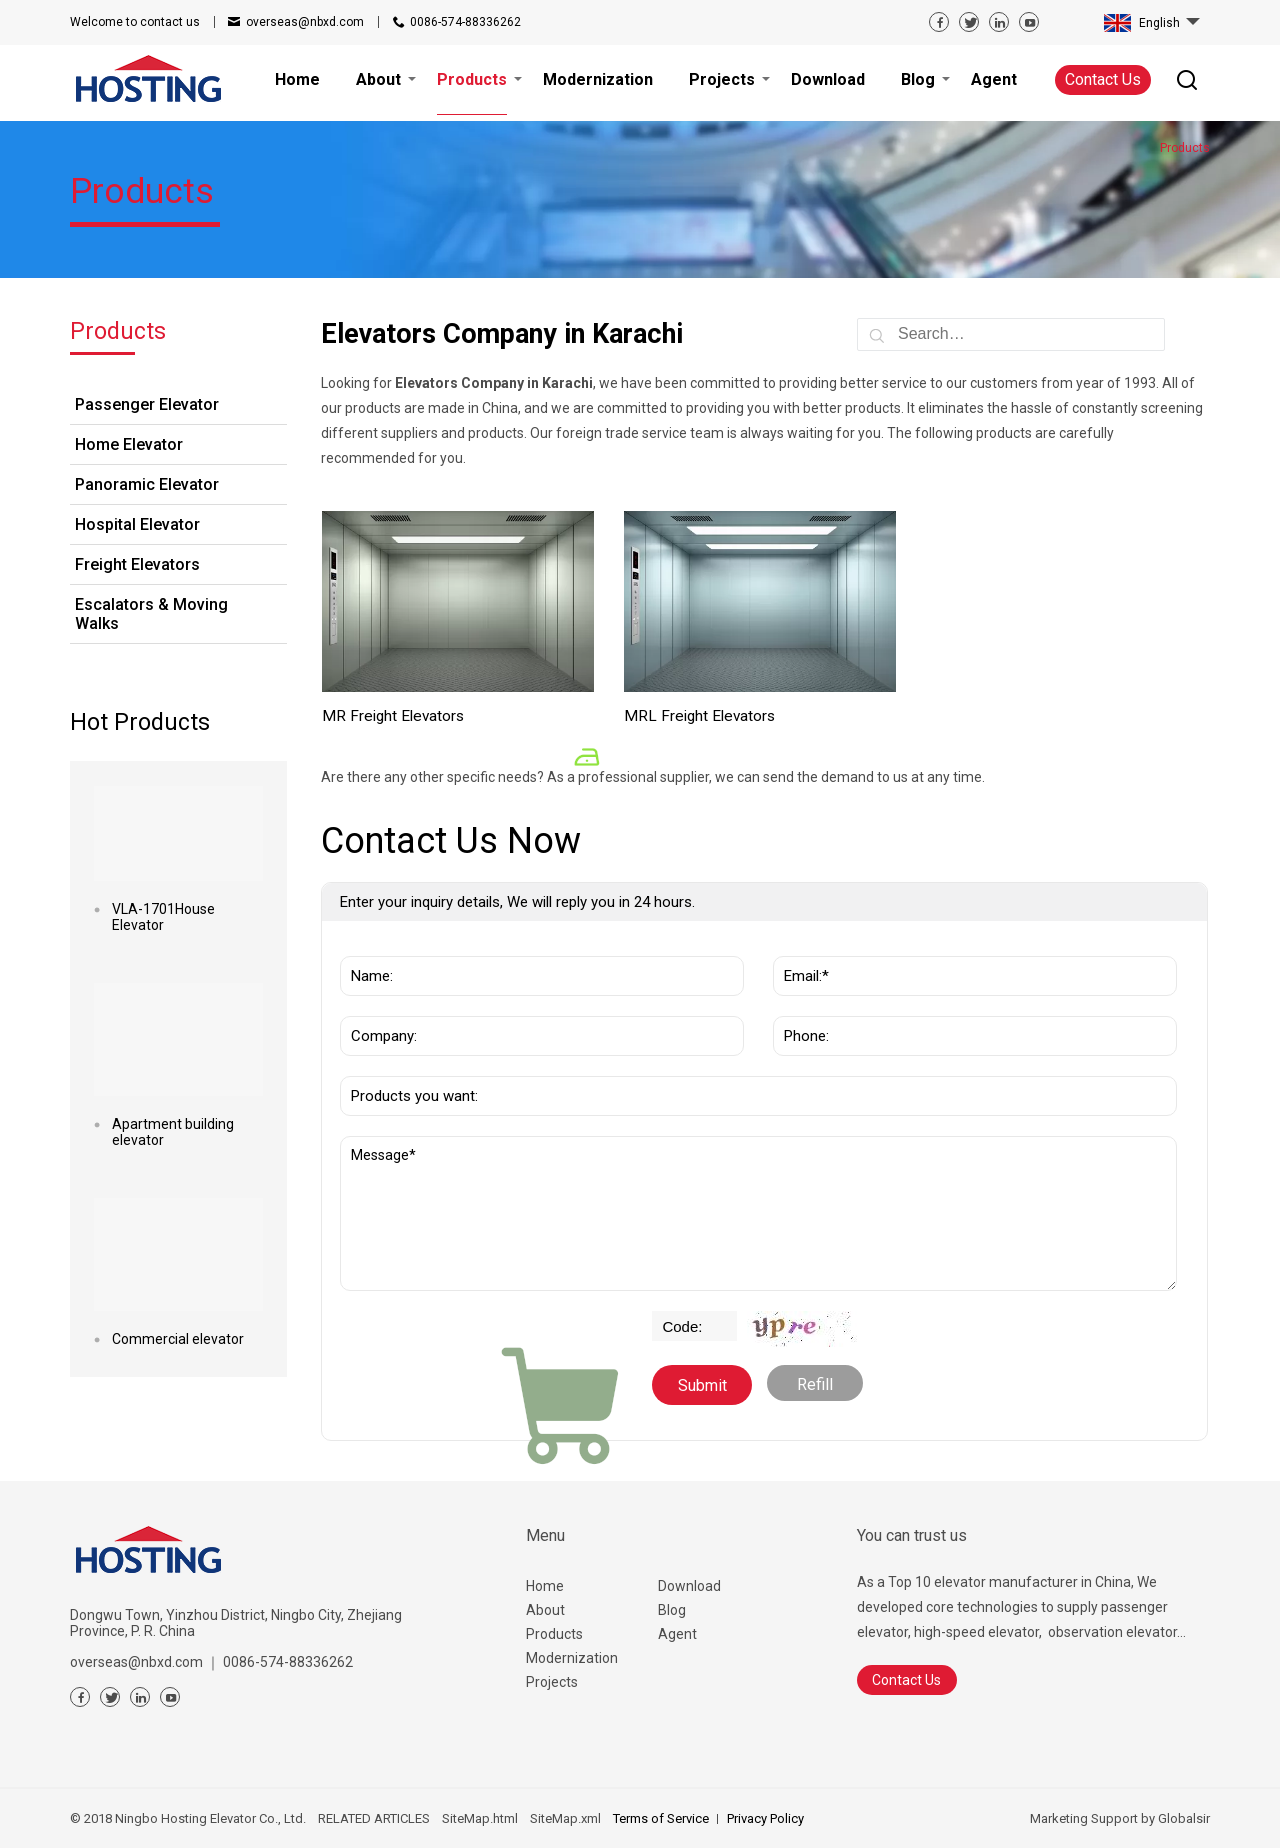  What do you see at coordinates (587, 757) in the screenshot?
I see `iron clothing or fabric care` at bounding box center [587, 757].